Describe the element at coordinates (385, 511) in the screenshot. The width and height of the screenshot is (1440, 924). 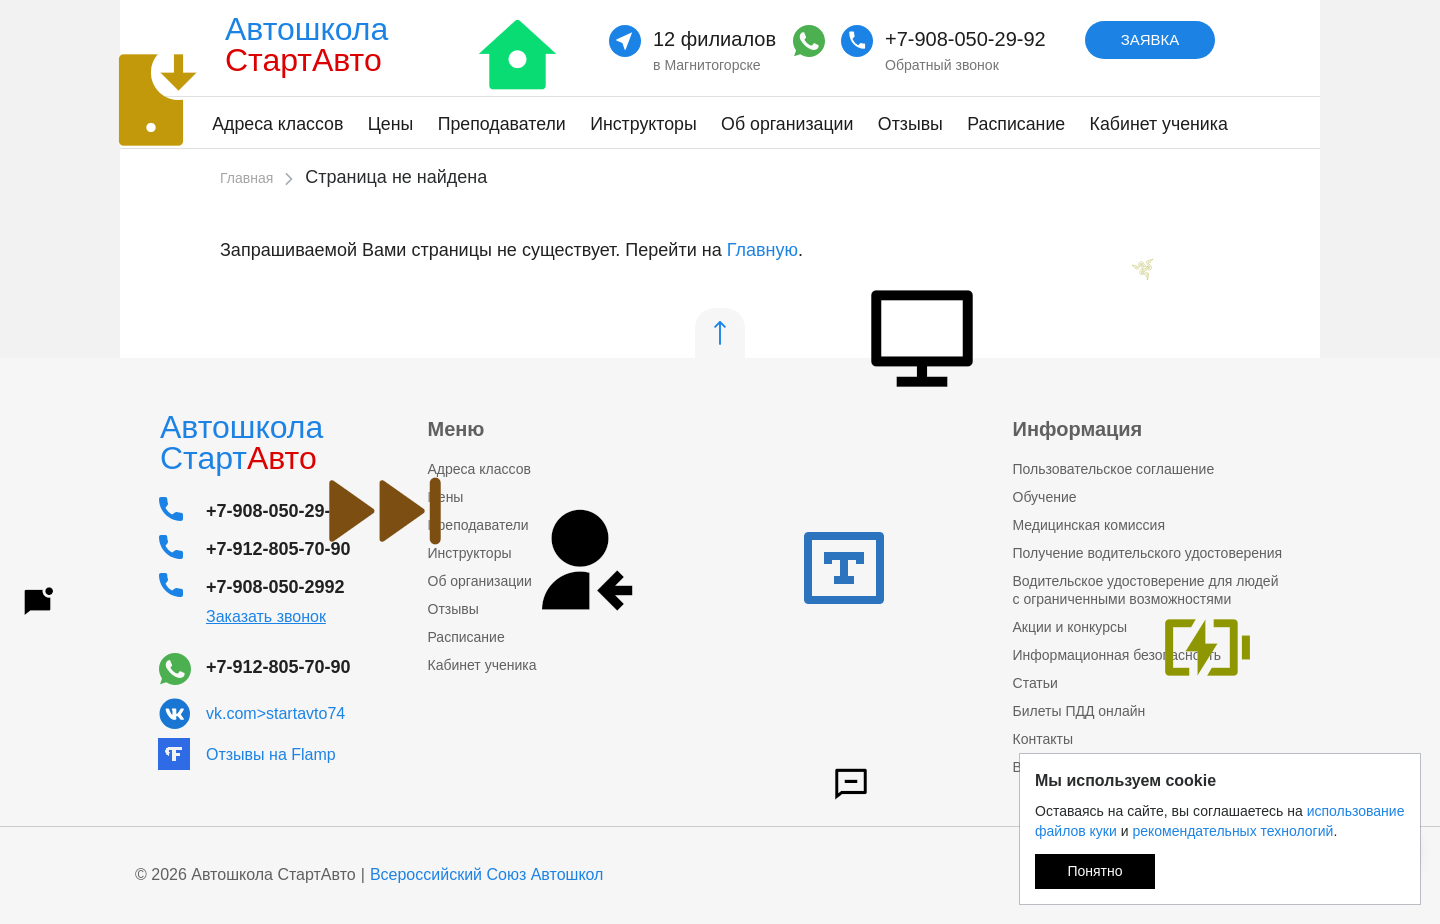
I see `skip to the end of the track` at that location.